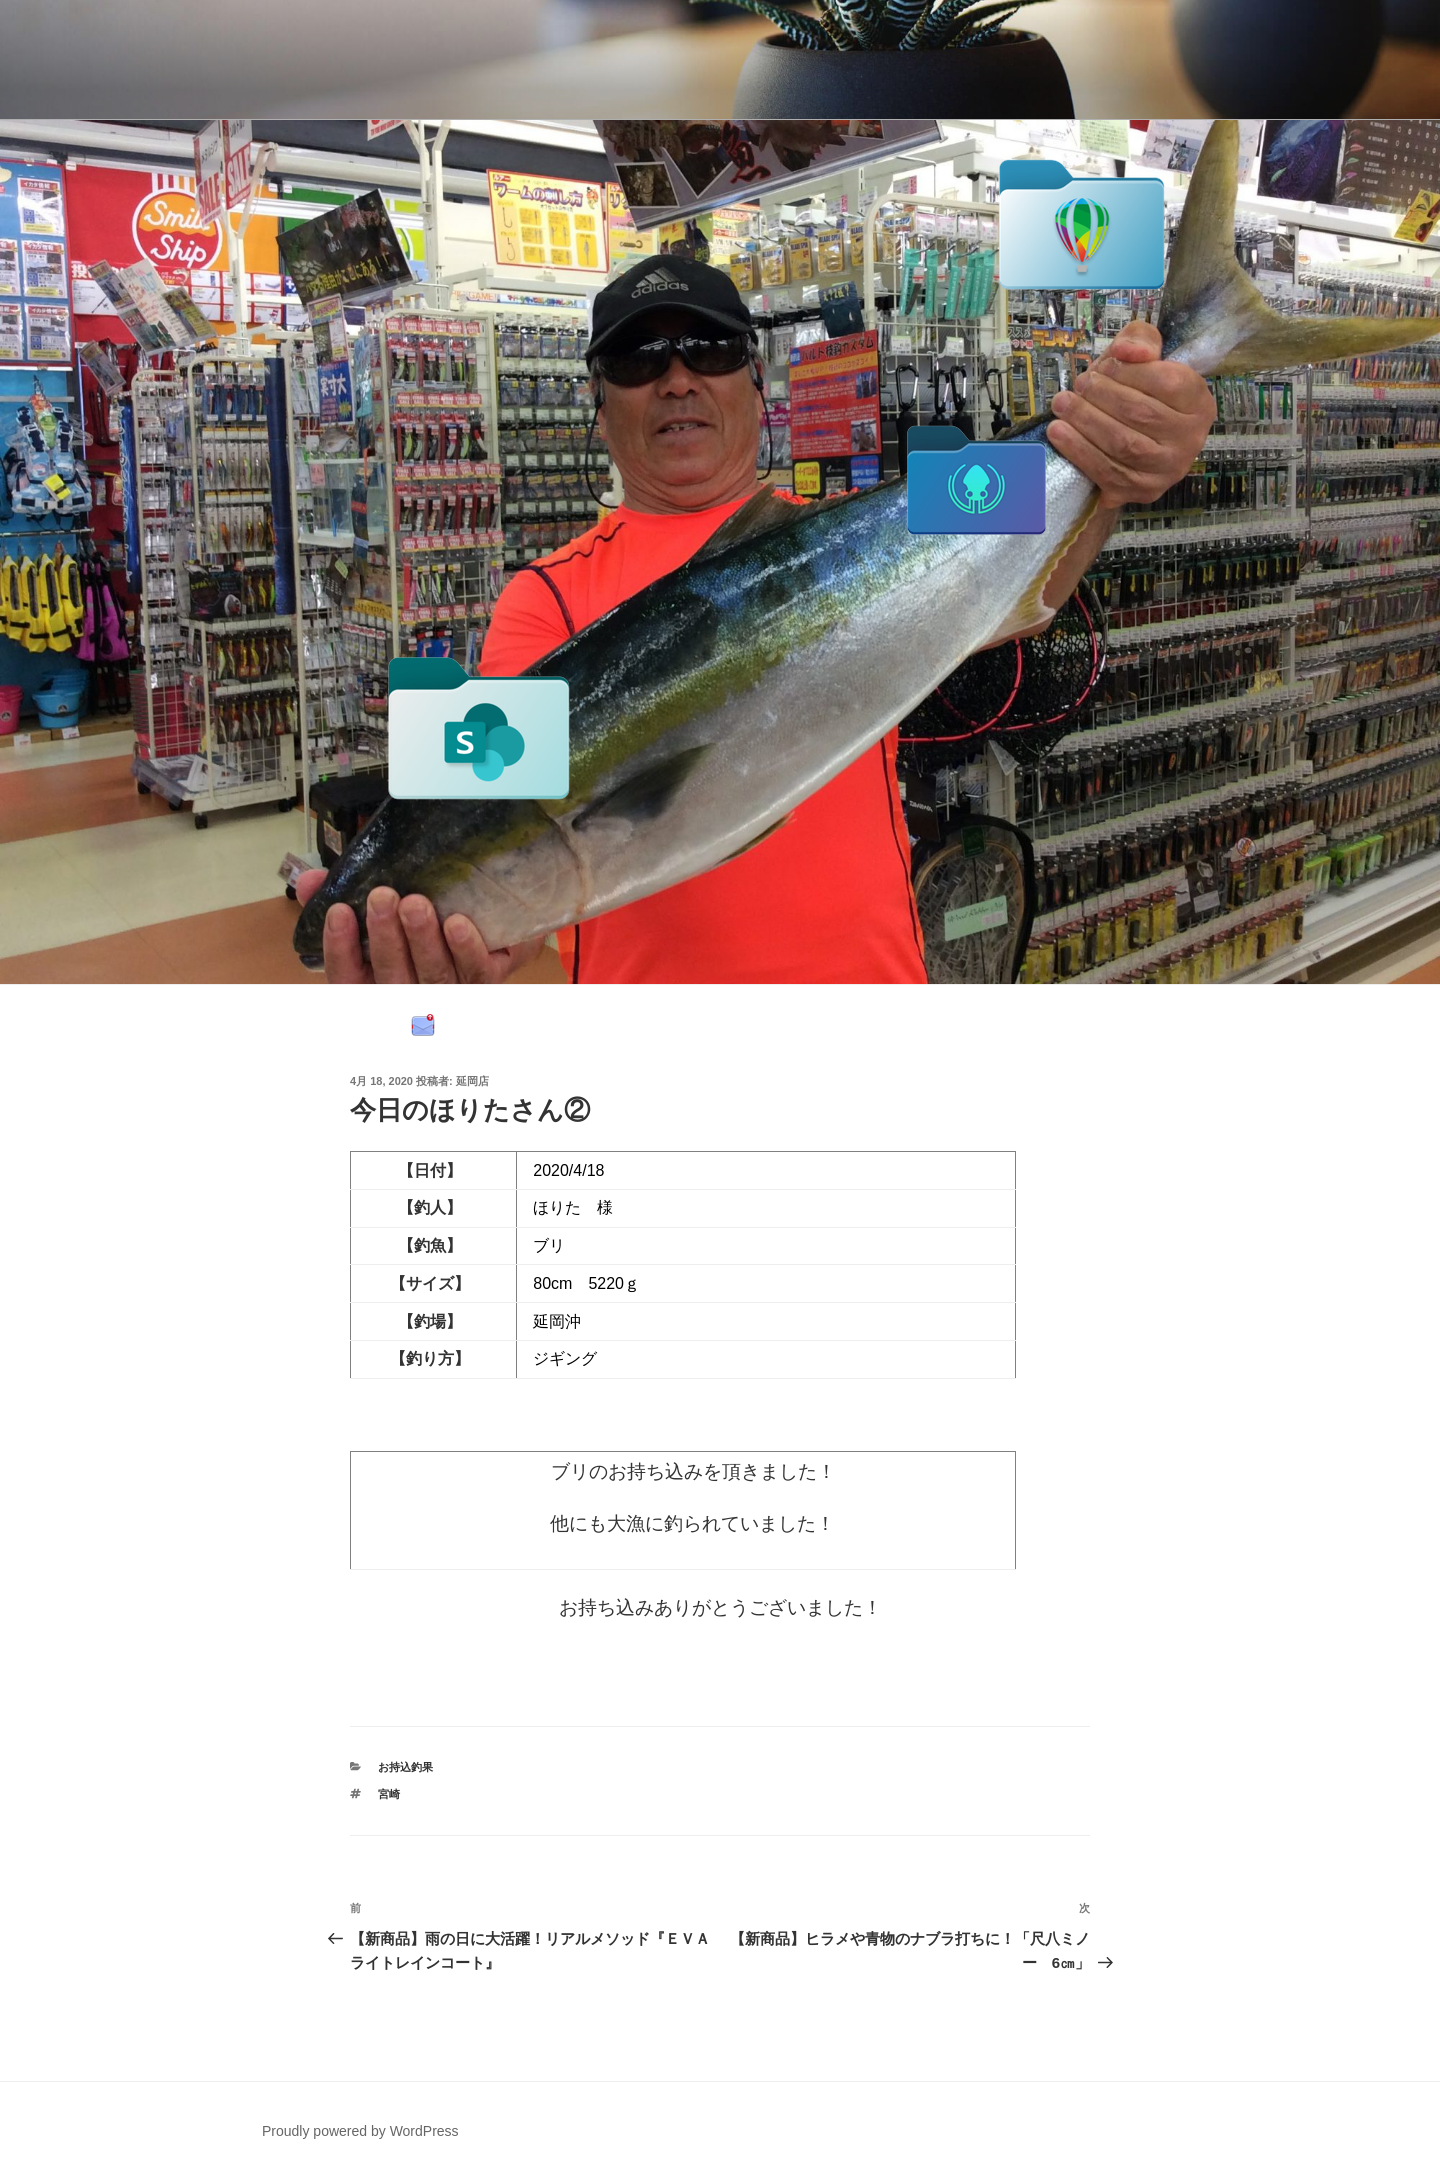  What do you see at coordinates (478, 733) in the screenshot?
I see `open microsoft sharepoint folder` at bounding box center [478, 733].